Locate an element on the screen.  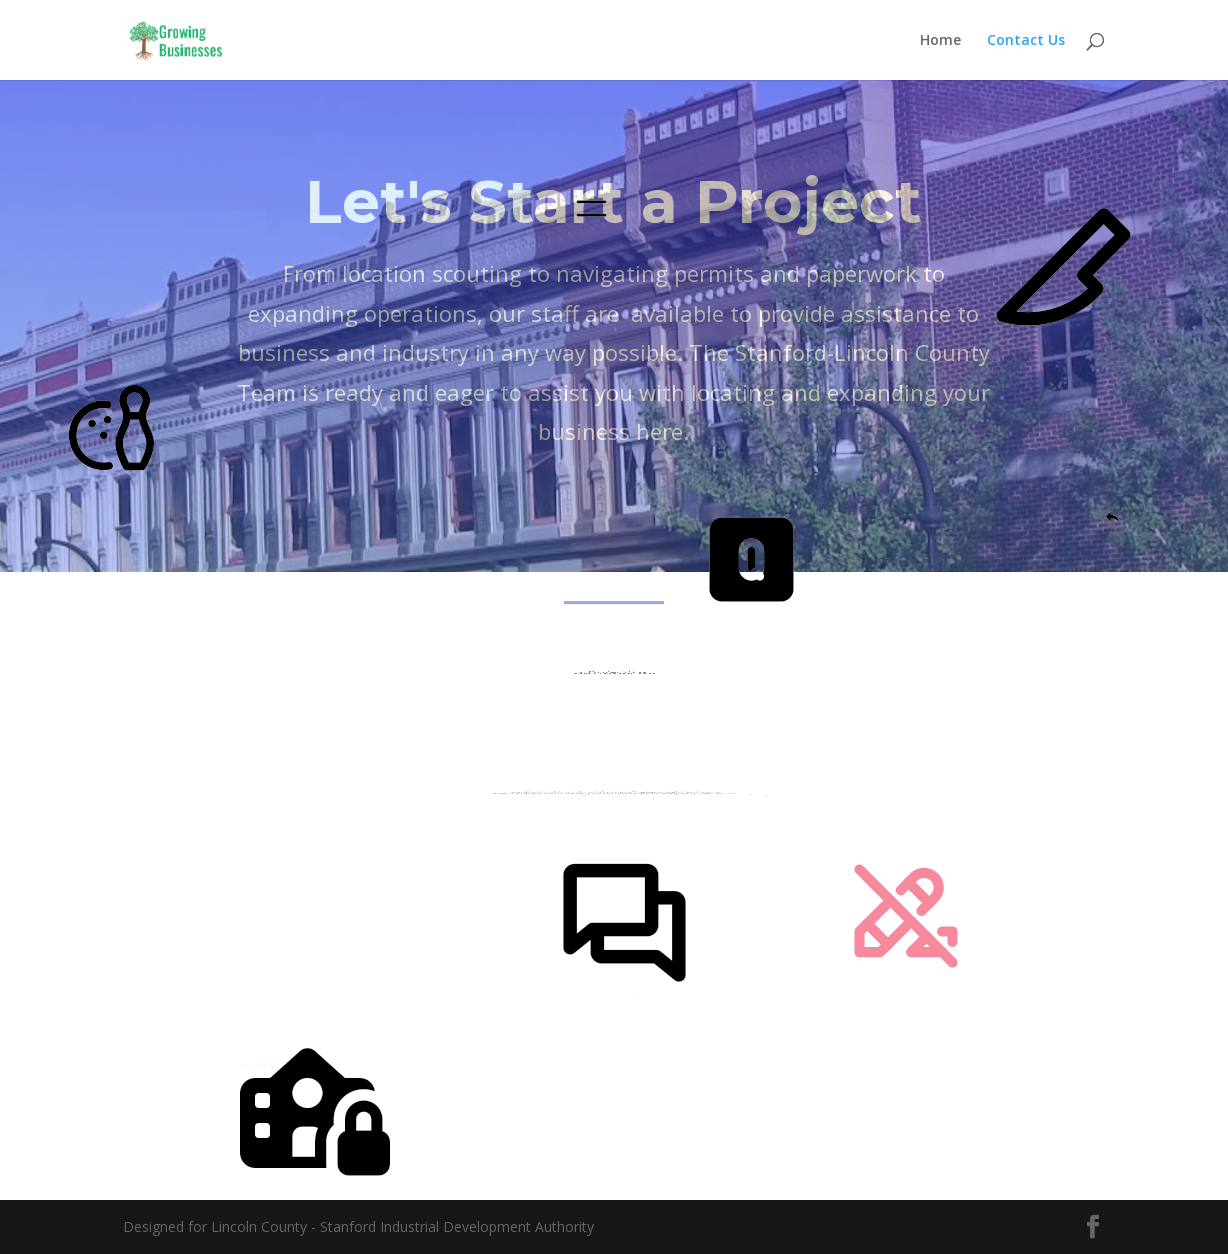
slice or cut selected content is located at coordinates (1063, 268).